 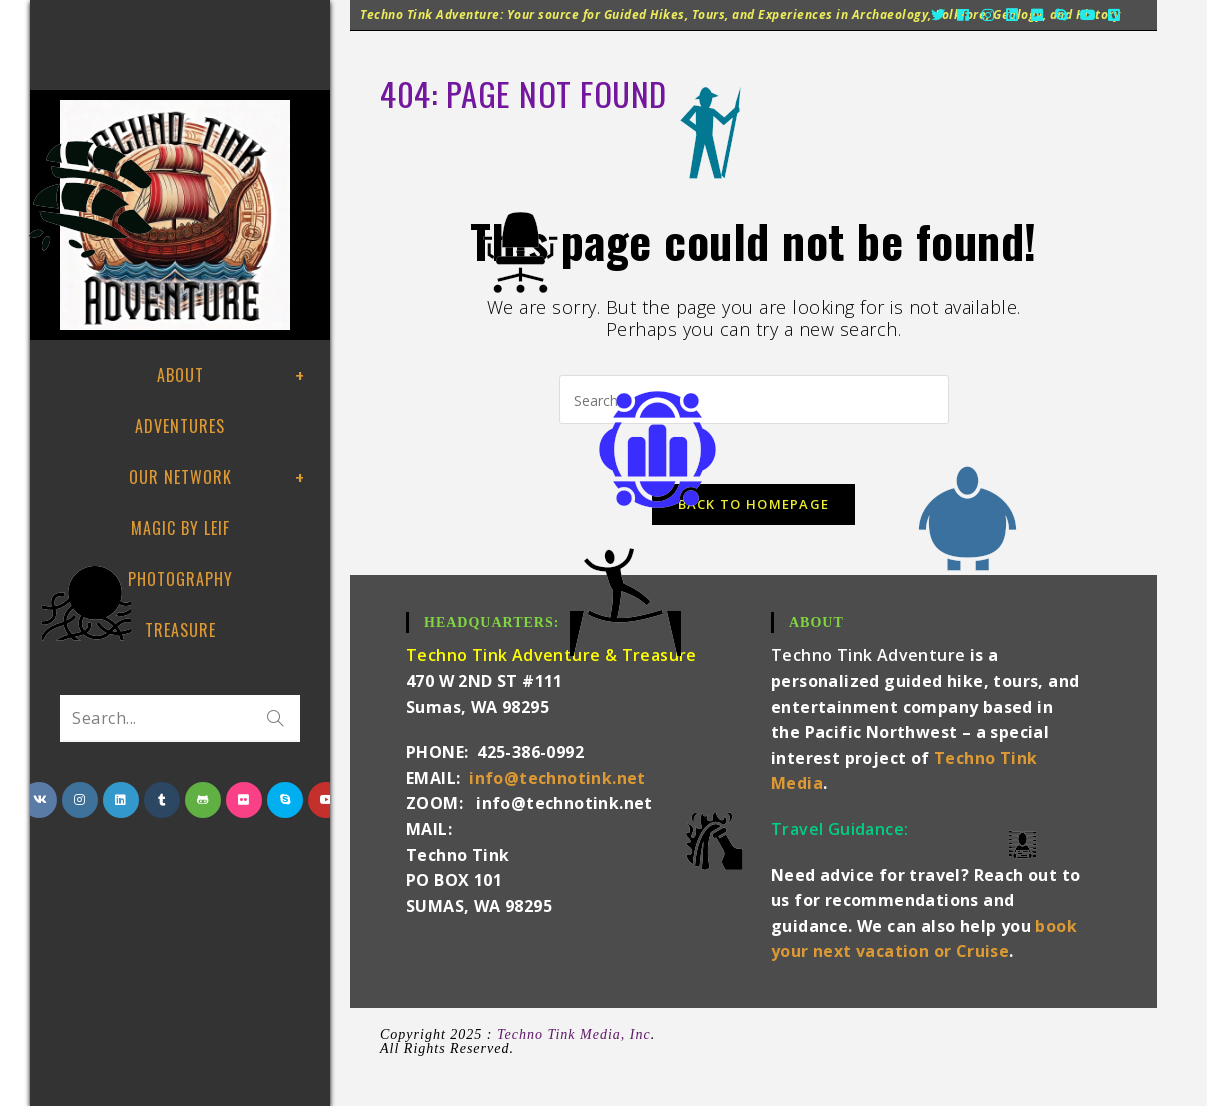 What do you see at coordinates (520, 252) in the screenshot?
I see `browse office furniture options` at bounding box center [520, 252].